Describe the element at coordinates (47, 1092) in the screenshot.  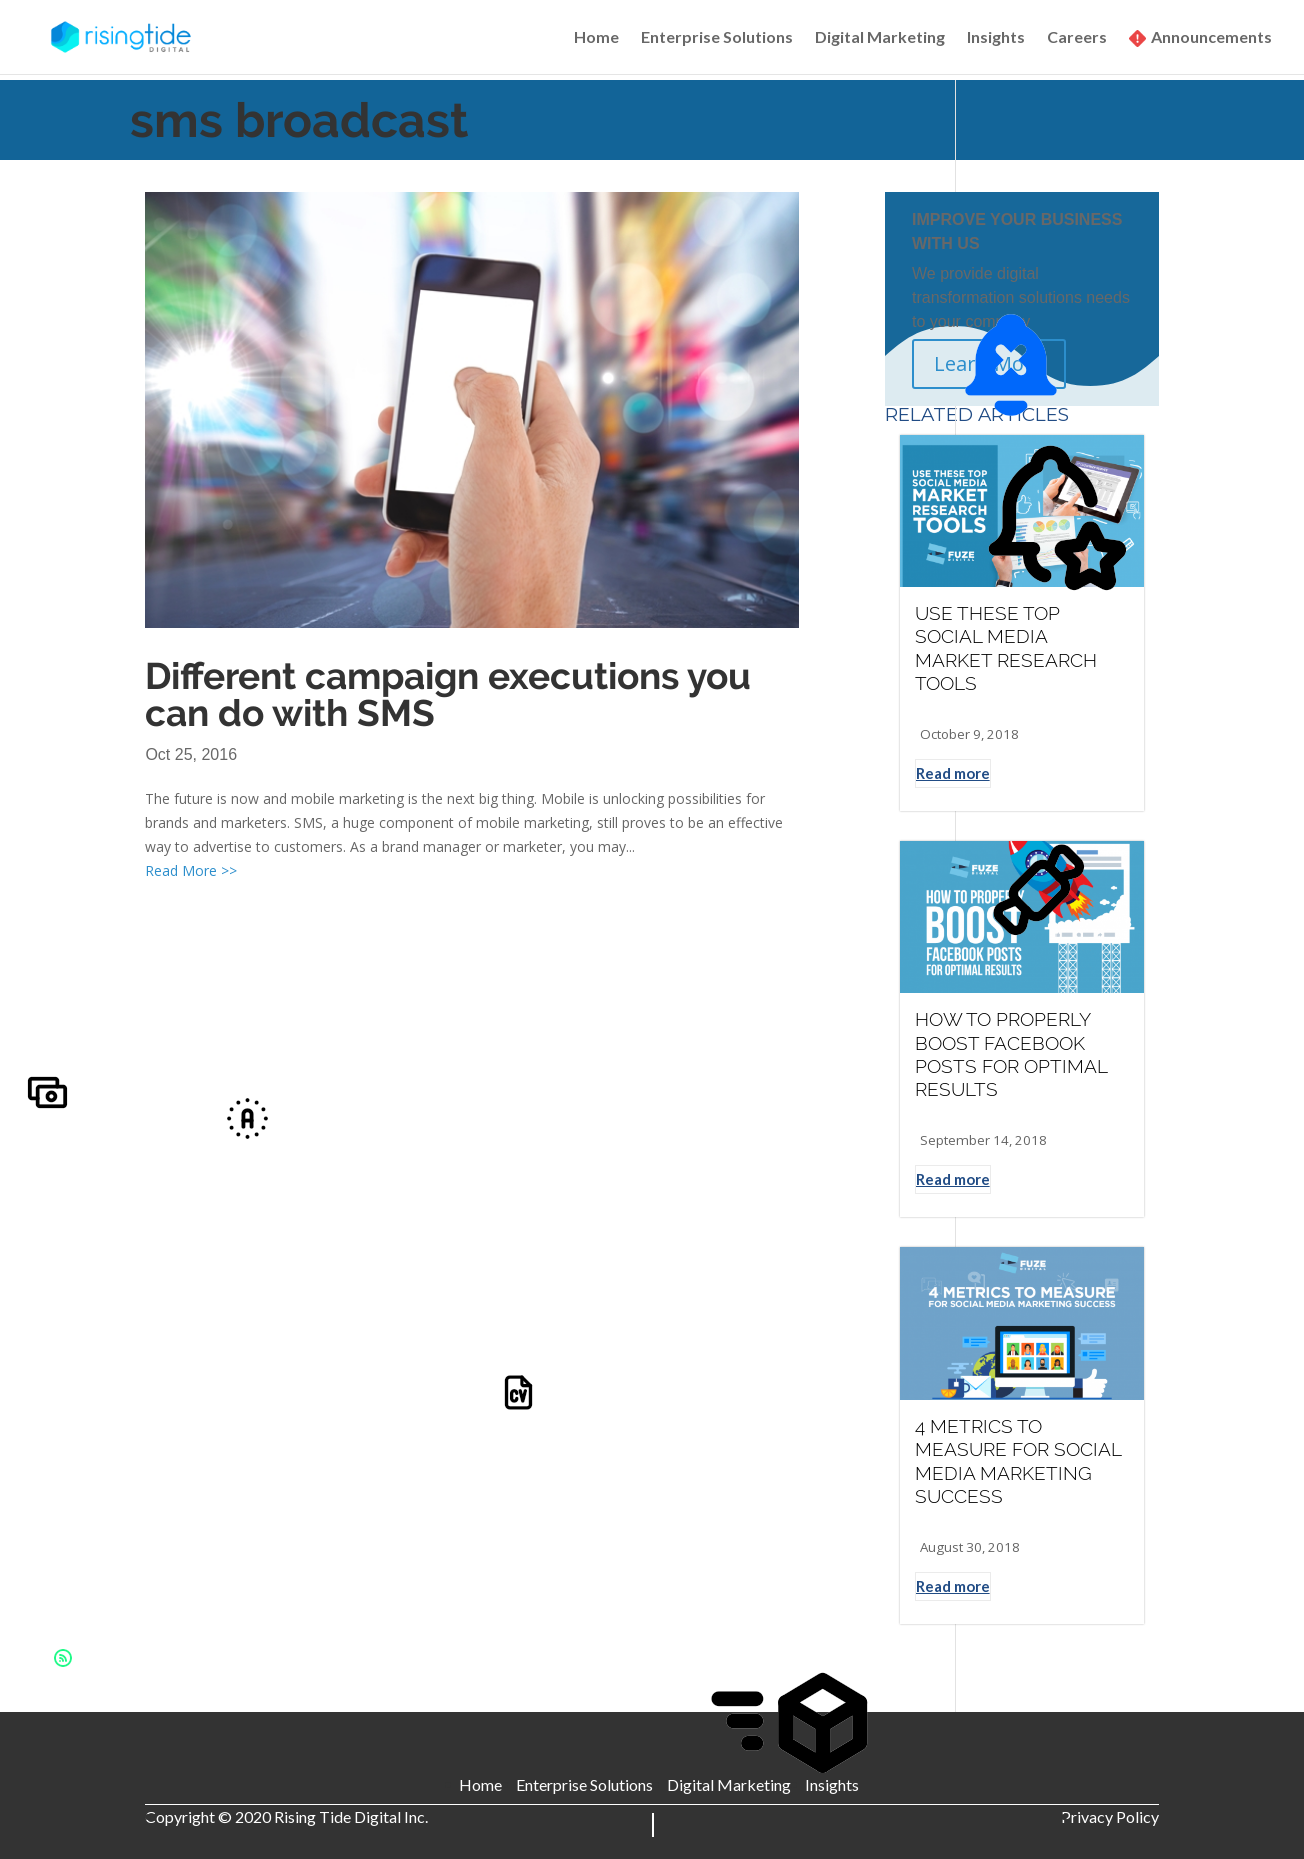
I see `view cash or payment options` at that location.